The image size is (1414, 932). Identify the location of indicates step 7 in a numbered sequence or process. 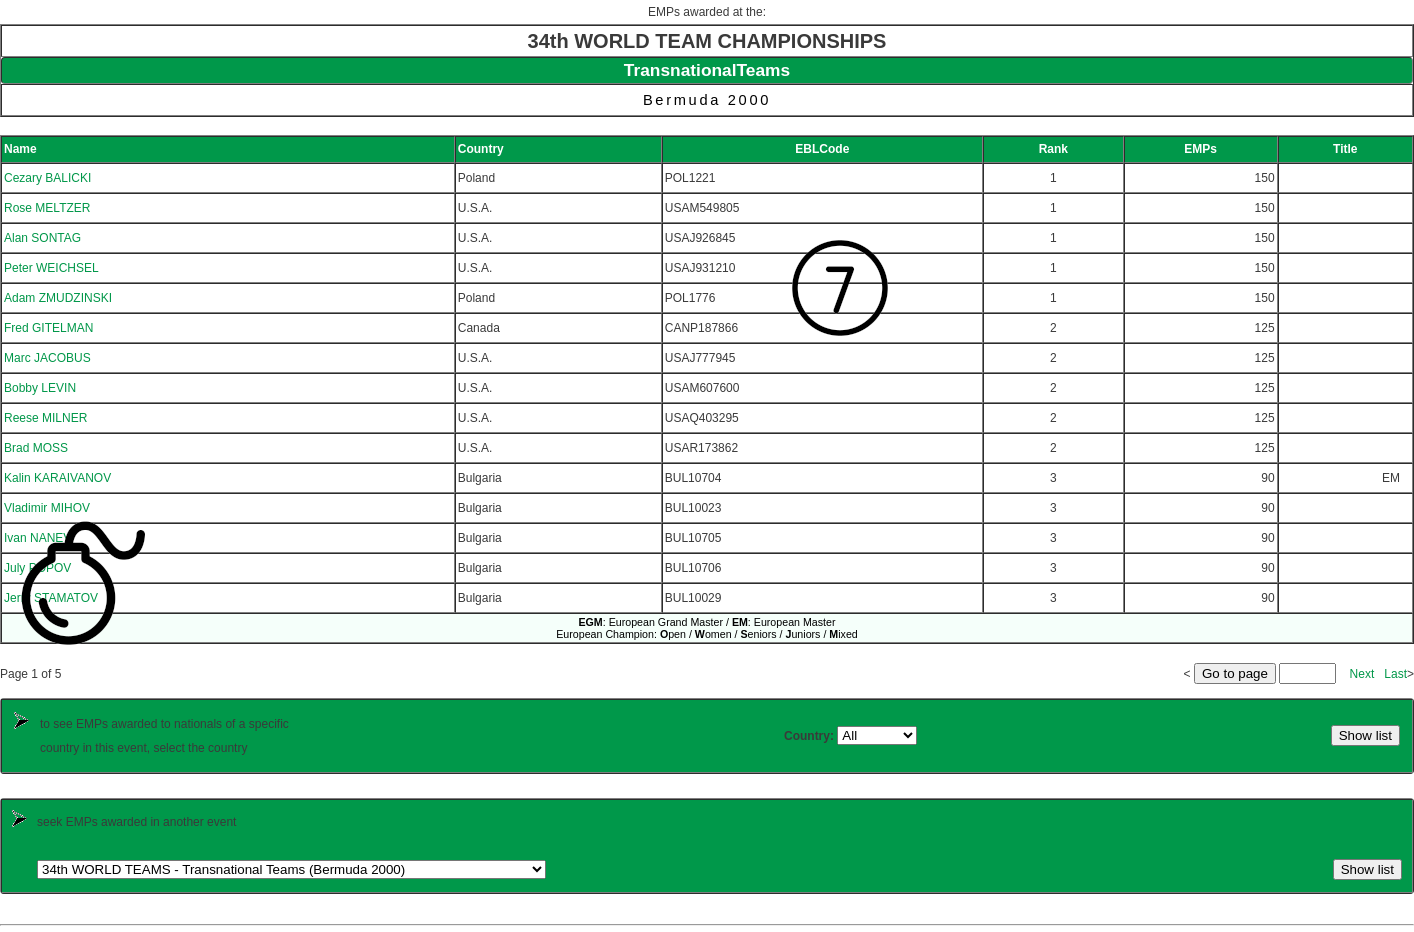
(840, 288).